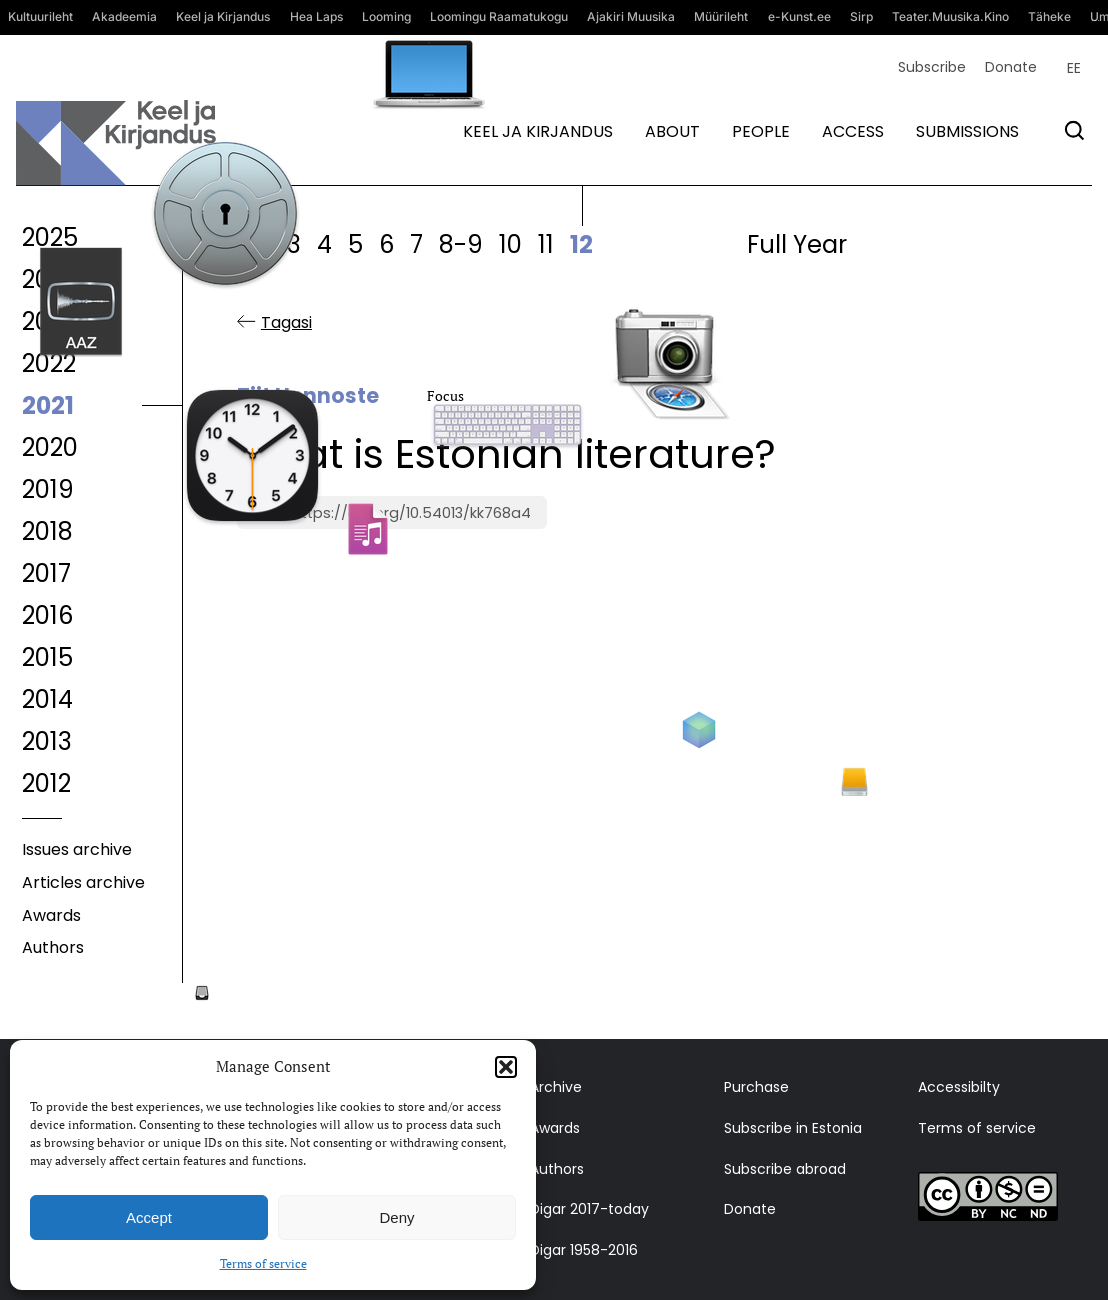 Image resolution: width=1108 pixels, height=1300 pixels. I want to click on audio playlist file type indicator, so click(368, 529).